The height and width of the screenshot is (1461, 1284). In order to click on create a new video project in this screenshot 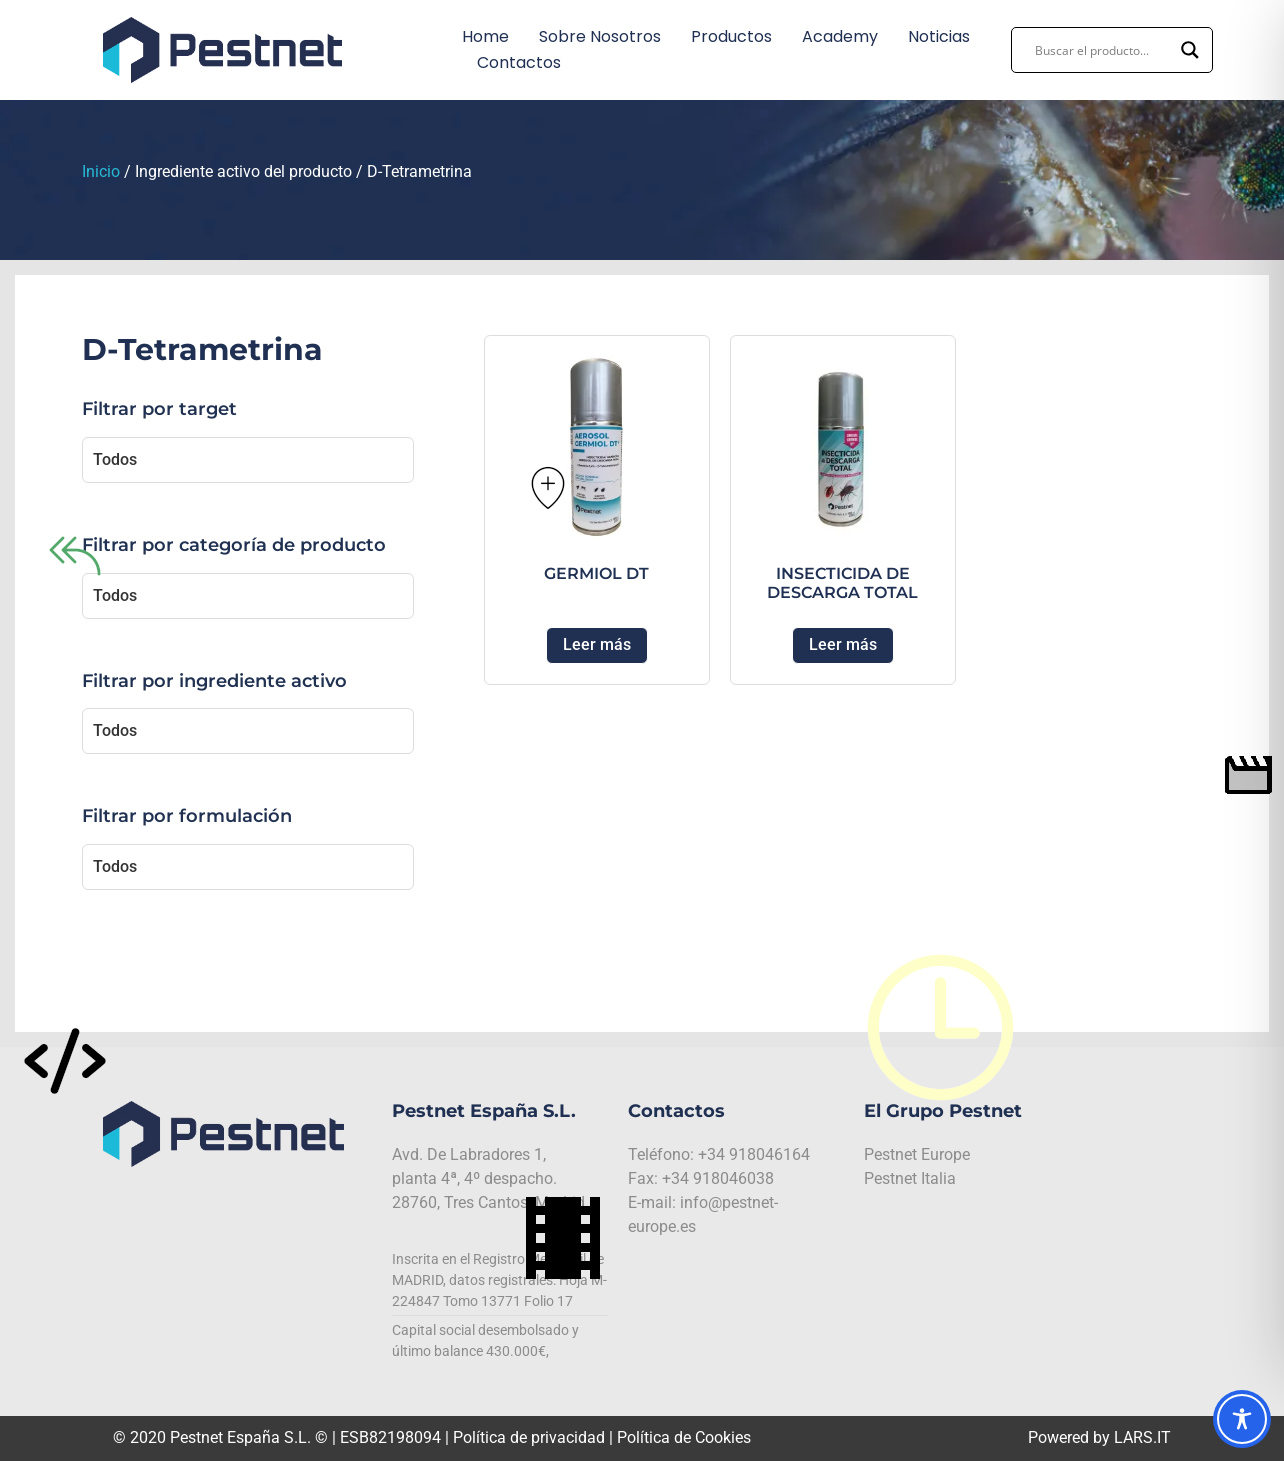, I will do `click(1248, 775)`.